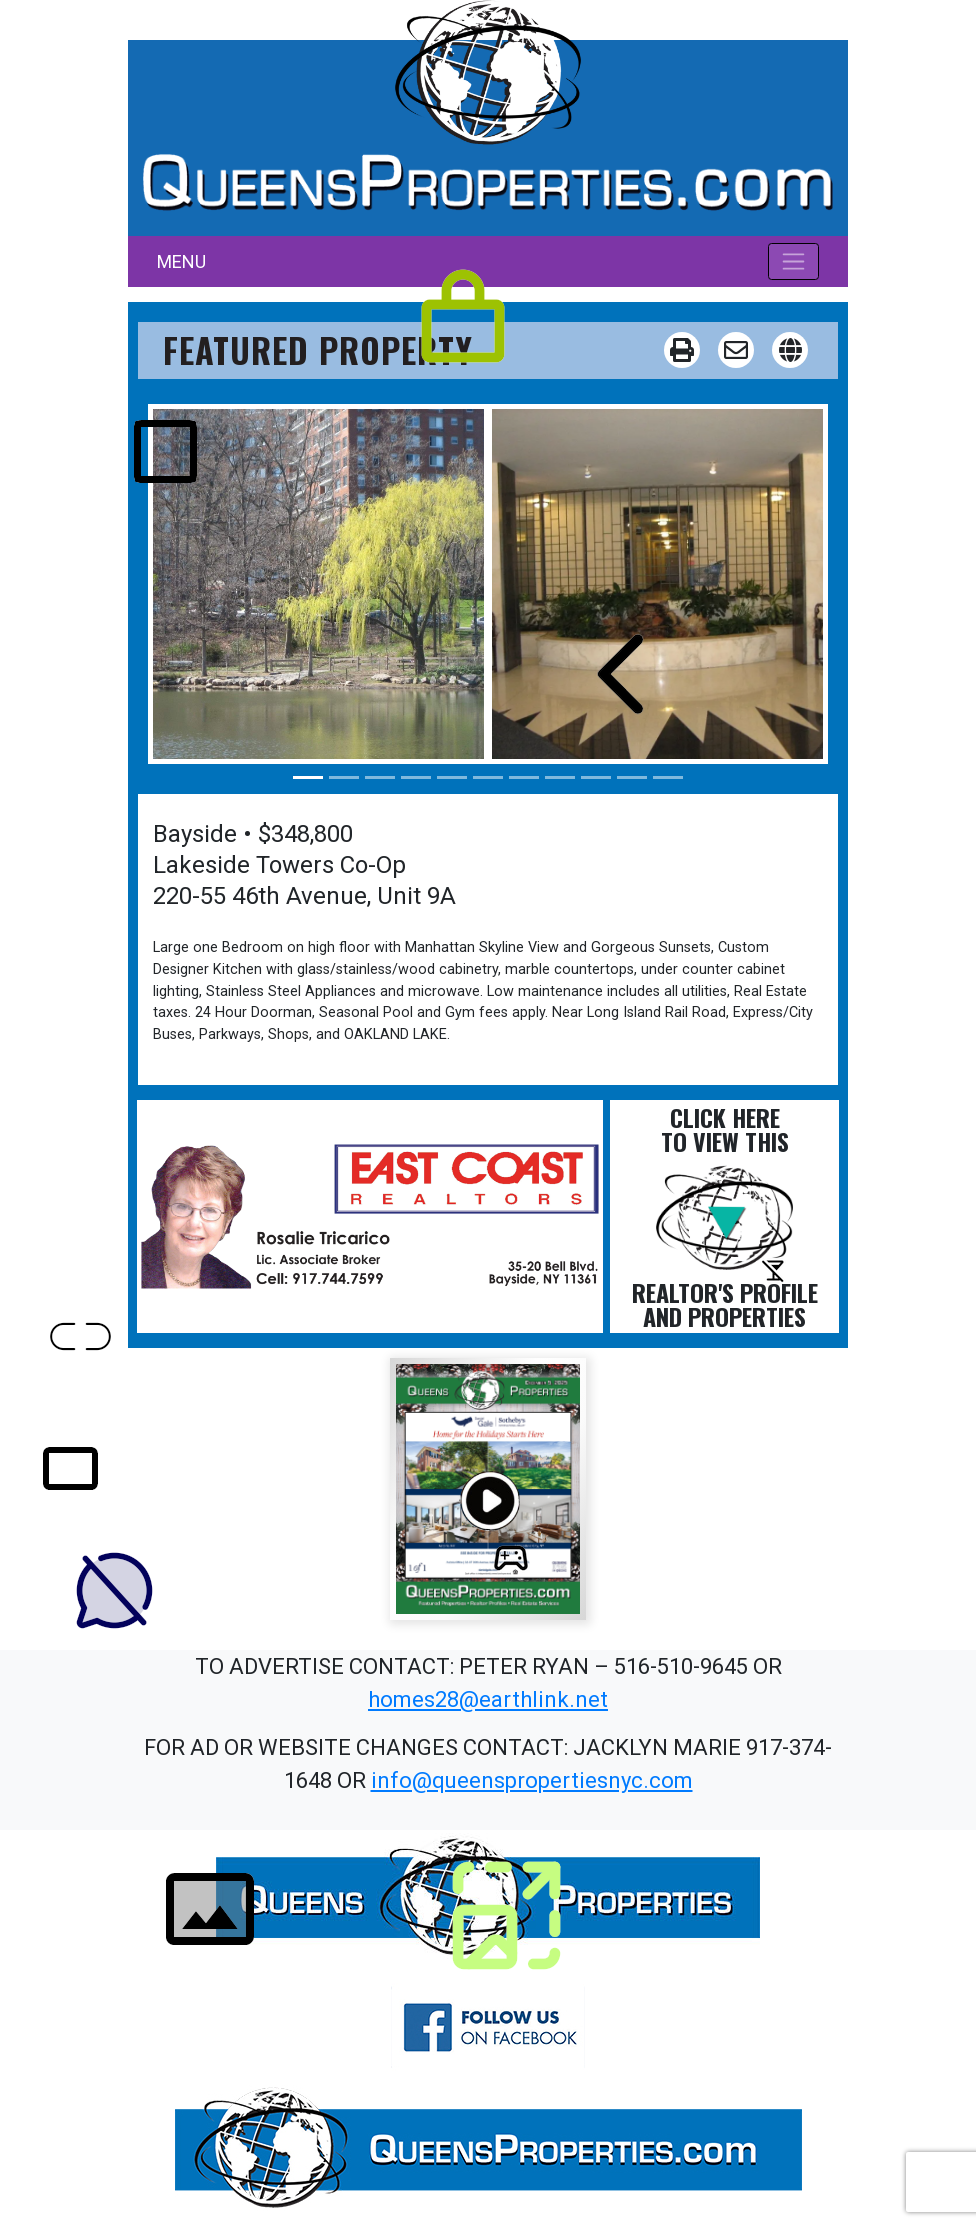 The width and height of the screenshot is (976, 2226). Describe the element at coordinates (210, 1909) in the screenshot. I see `view photo at actual size` at that location.